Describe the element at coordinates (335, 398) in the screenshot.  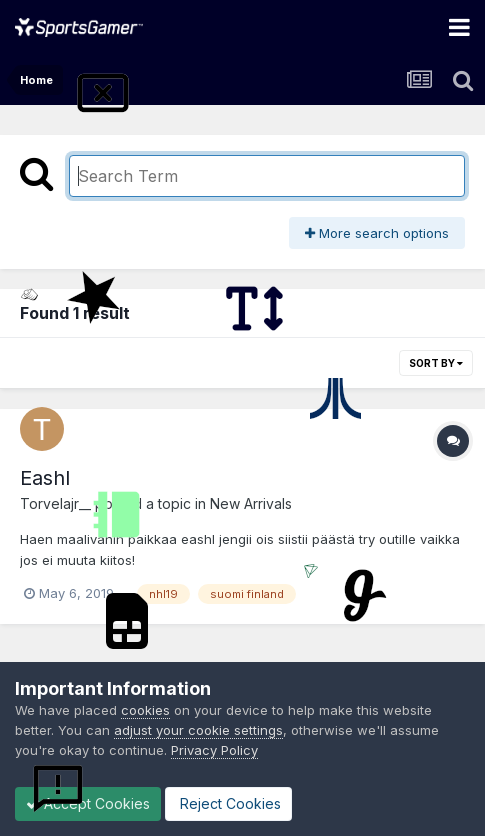
I see `Atari brand logo` at that location.